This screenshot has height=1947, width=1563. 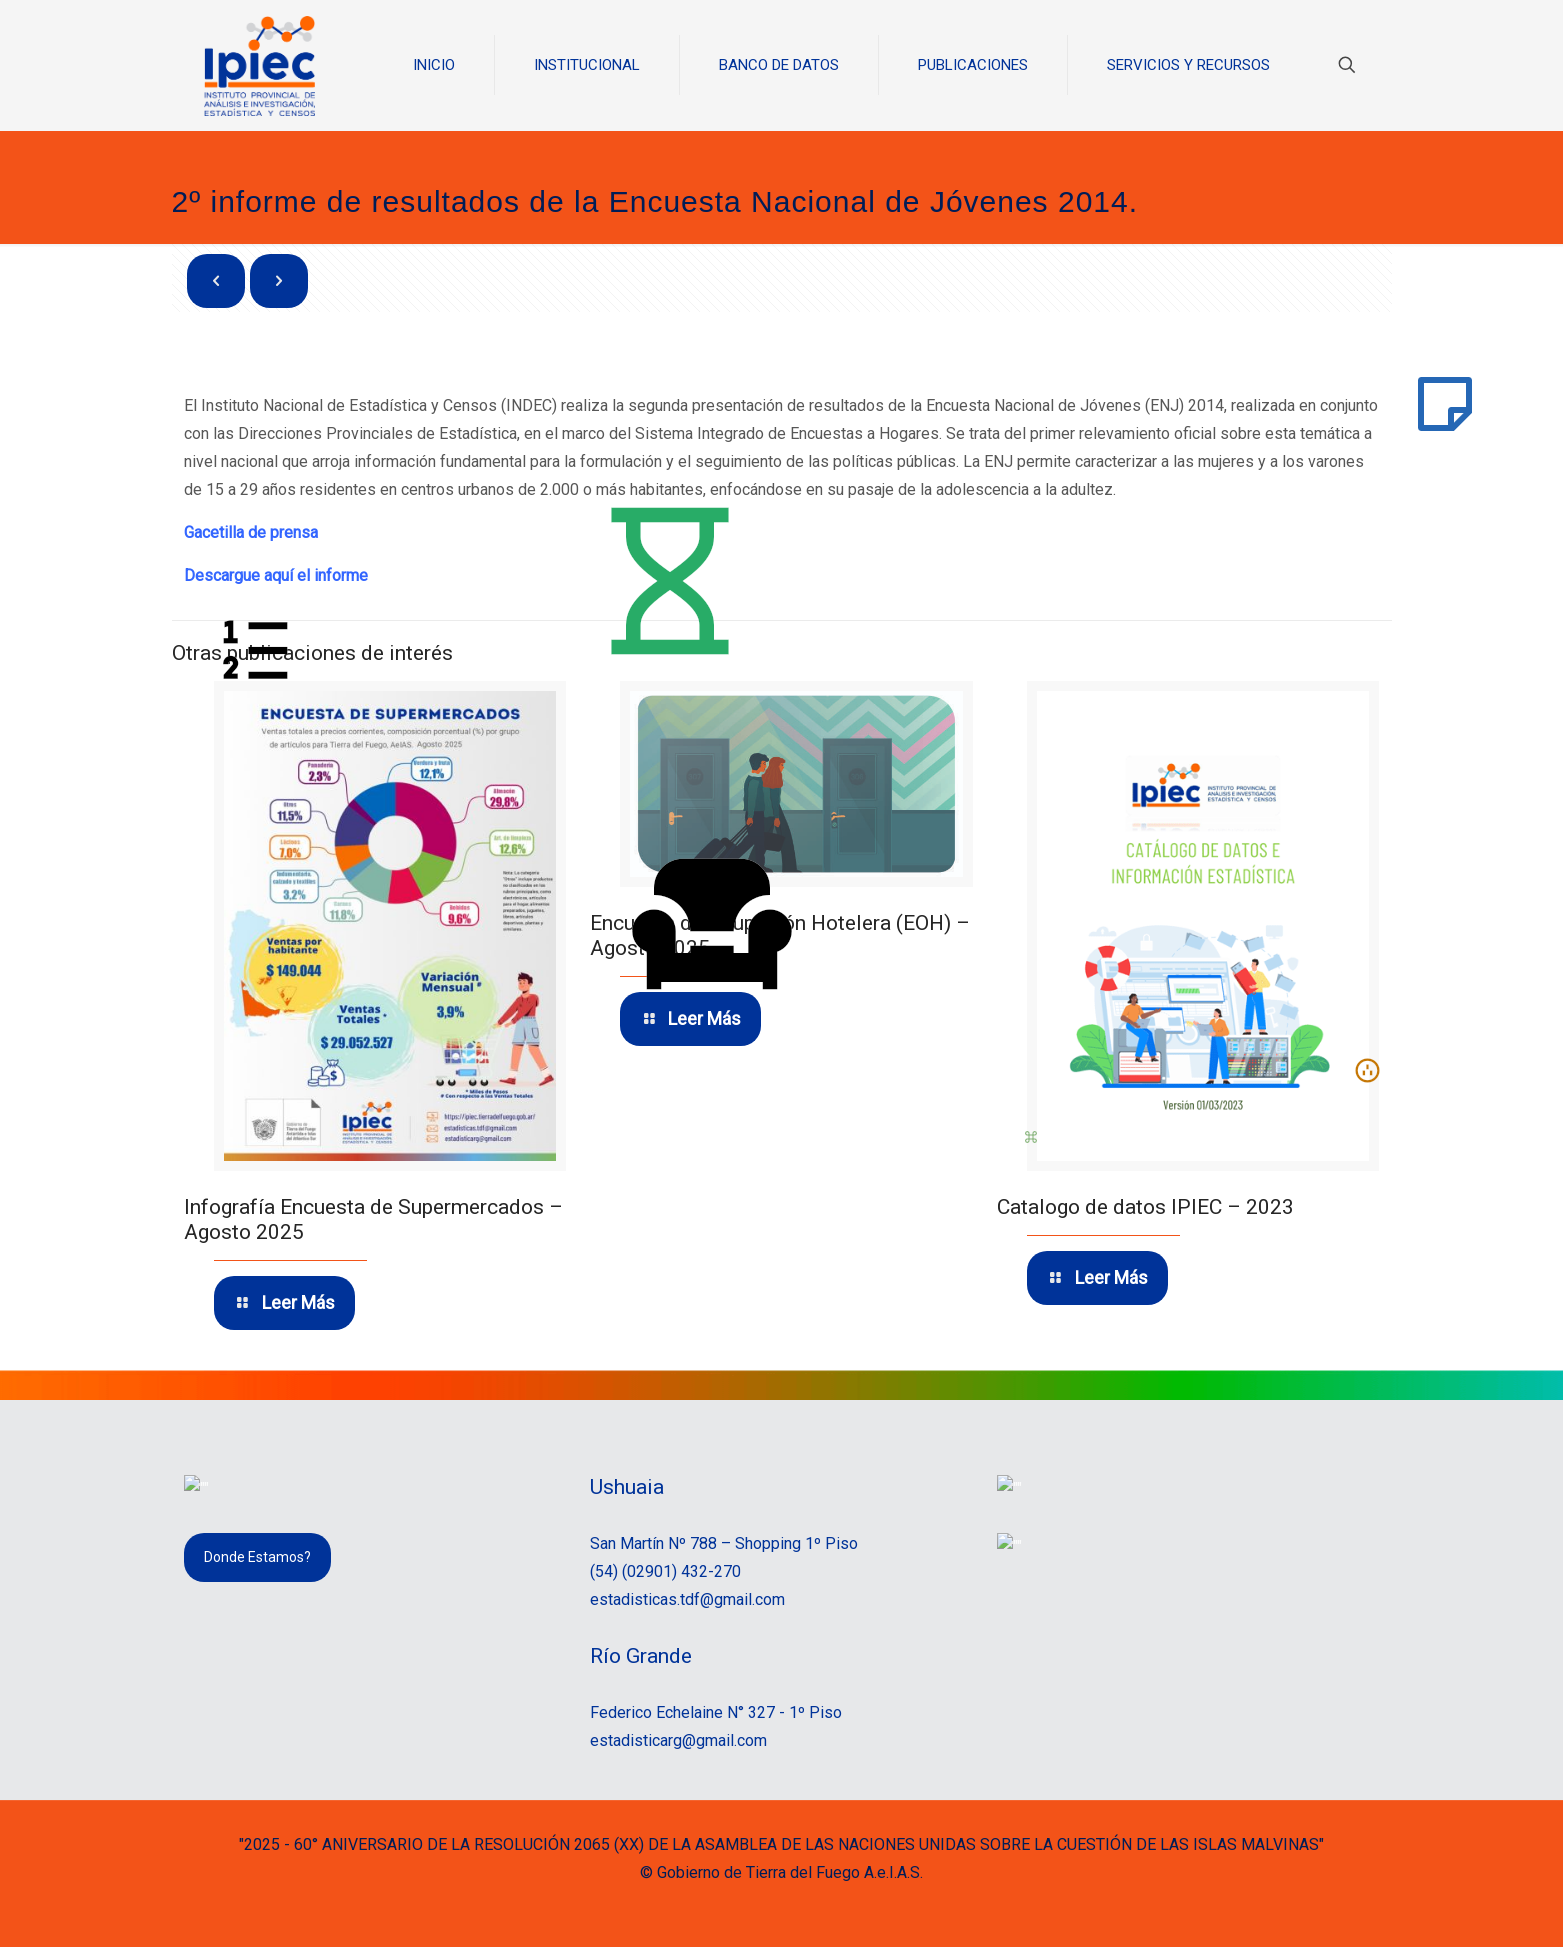 I want to click on electrical outlet or power socket indicator, so click(x=1367, y=1070).